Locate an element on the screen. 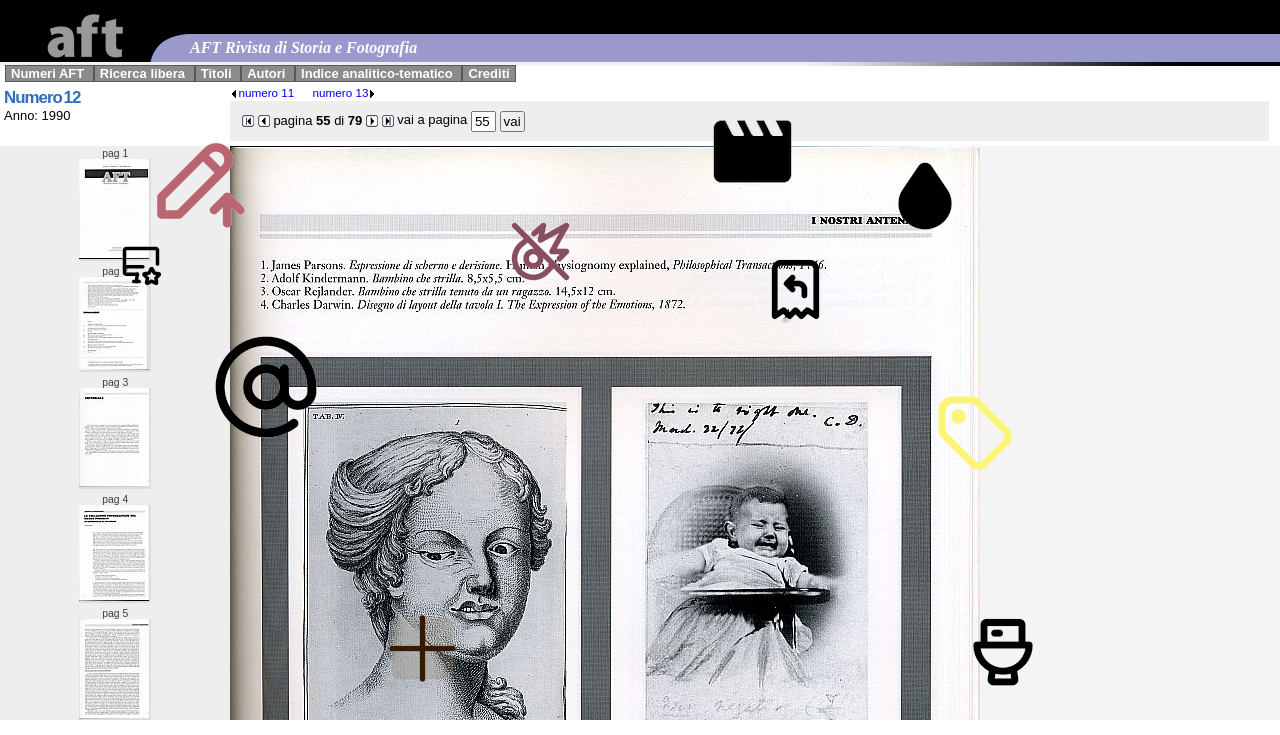 The height and width of the screenshot is (735, 1280). add a new item is located at coordinates (422, 648).